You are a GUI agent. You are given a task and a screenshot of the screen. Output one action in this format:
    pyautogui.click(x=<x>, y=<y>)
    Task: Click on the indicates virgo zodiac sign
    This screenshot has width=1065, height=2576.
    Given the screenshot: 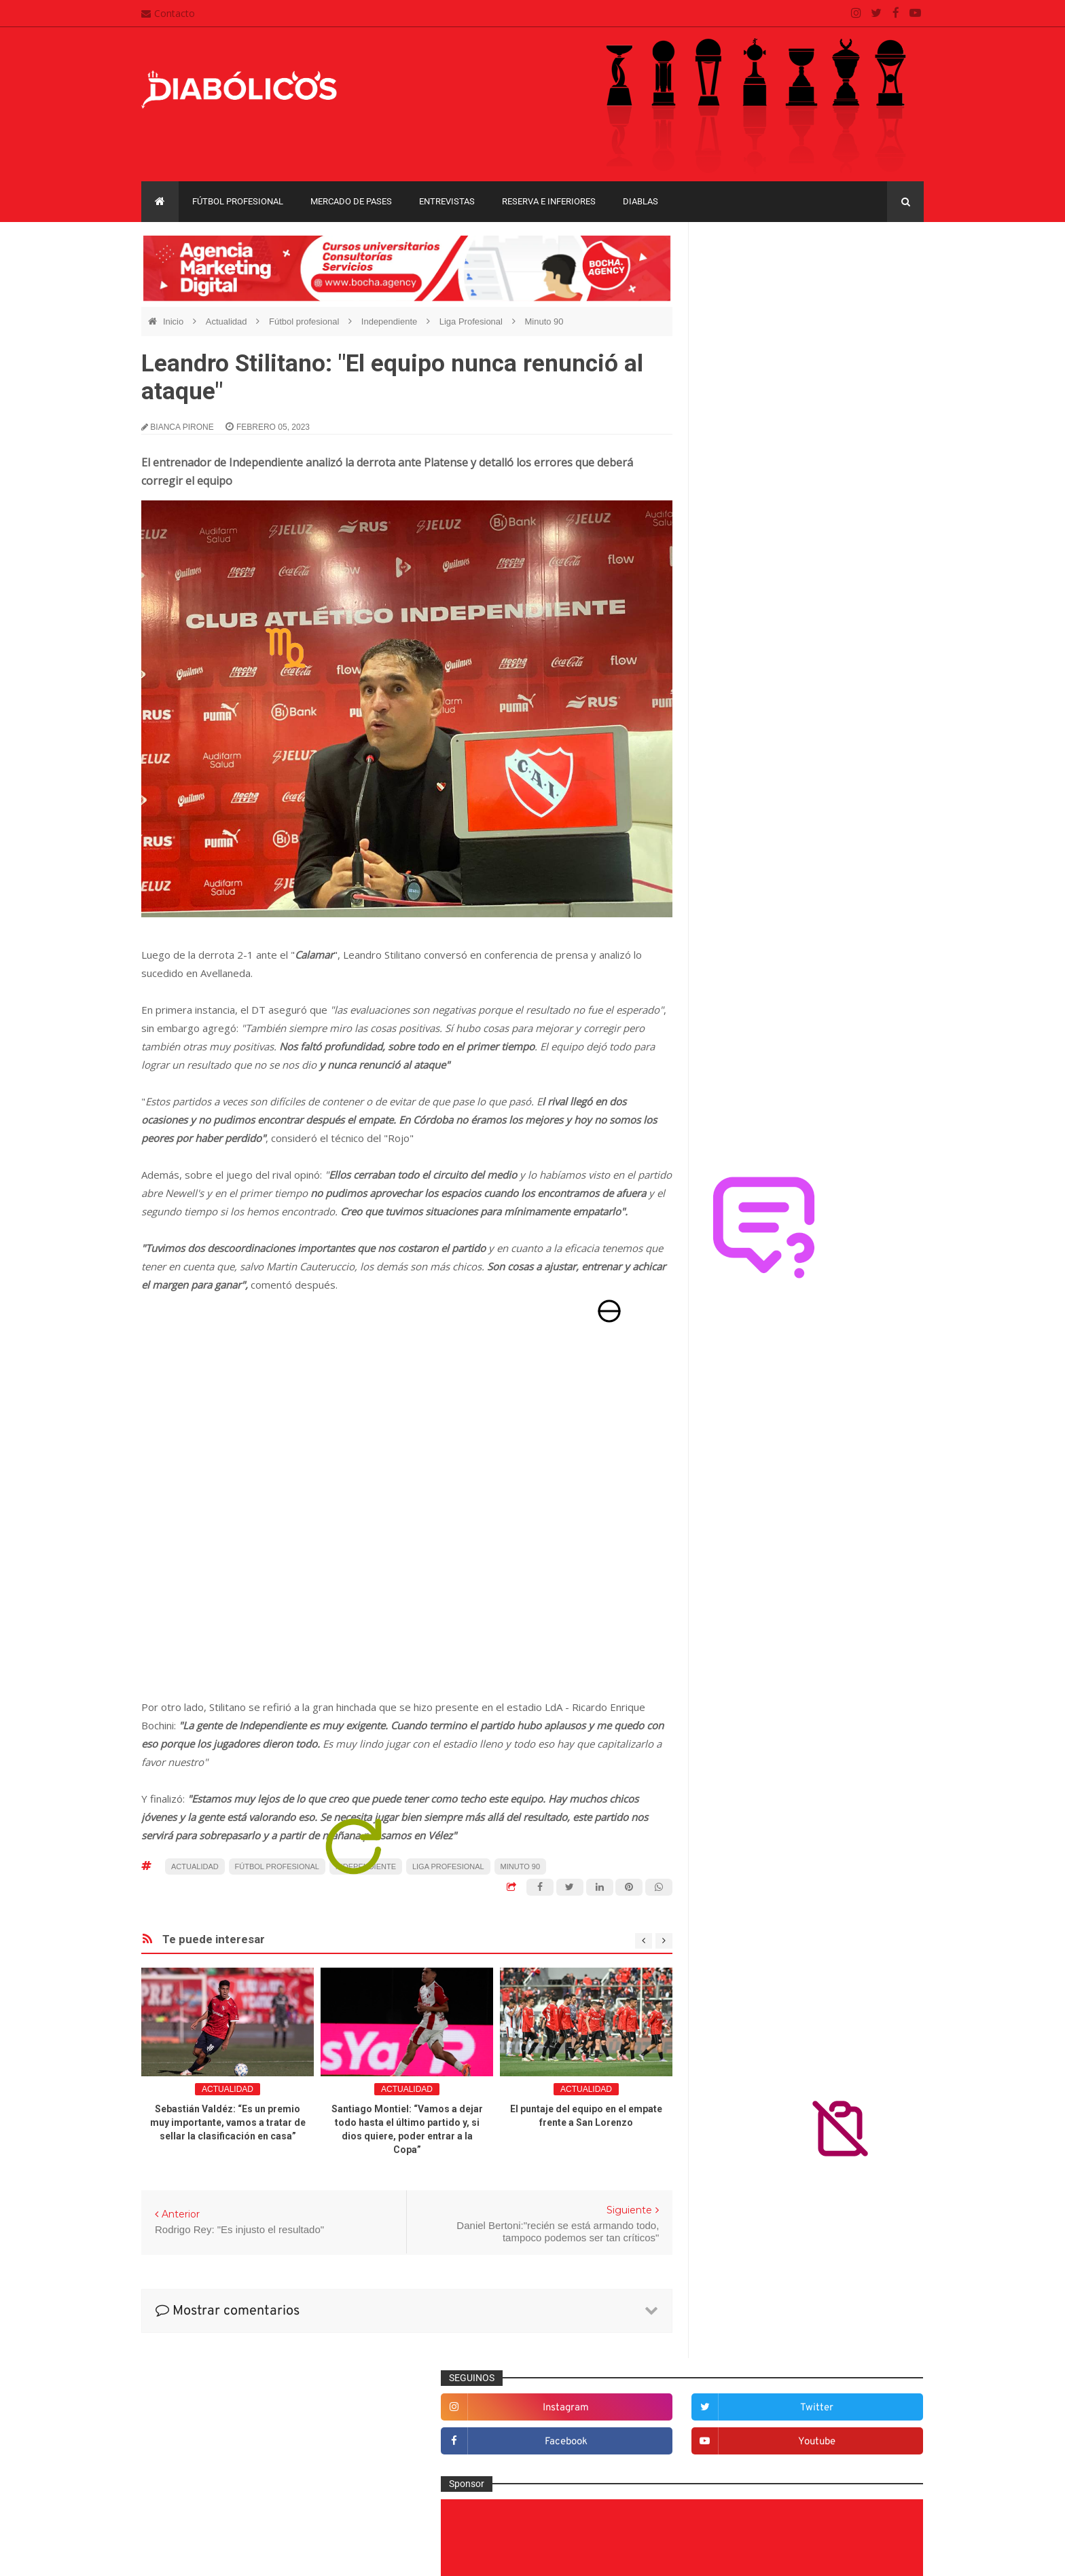 What is the action you would take?
    pyautogui.click(x=287, y=647)
    